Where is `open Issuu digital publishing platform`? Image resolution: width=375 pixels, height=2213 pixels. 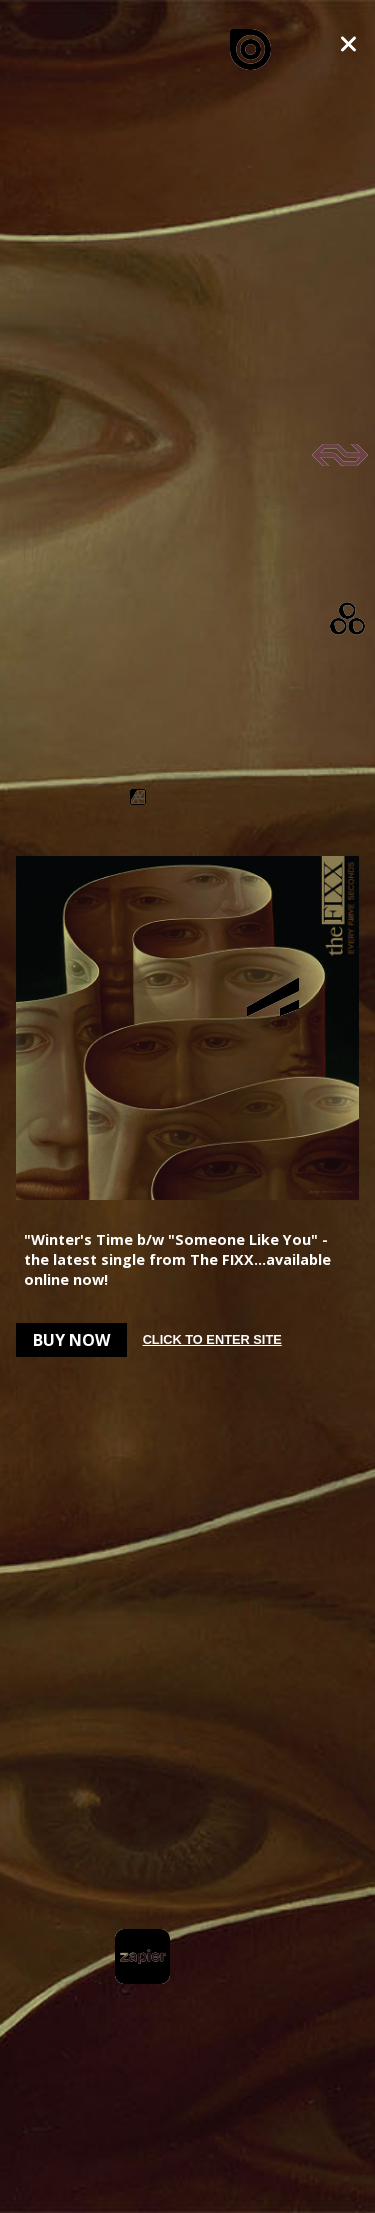
open Issuu digital publishing platform is located at coordinates (250, 49).